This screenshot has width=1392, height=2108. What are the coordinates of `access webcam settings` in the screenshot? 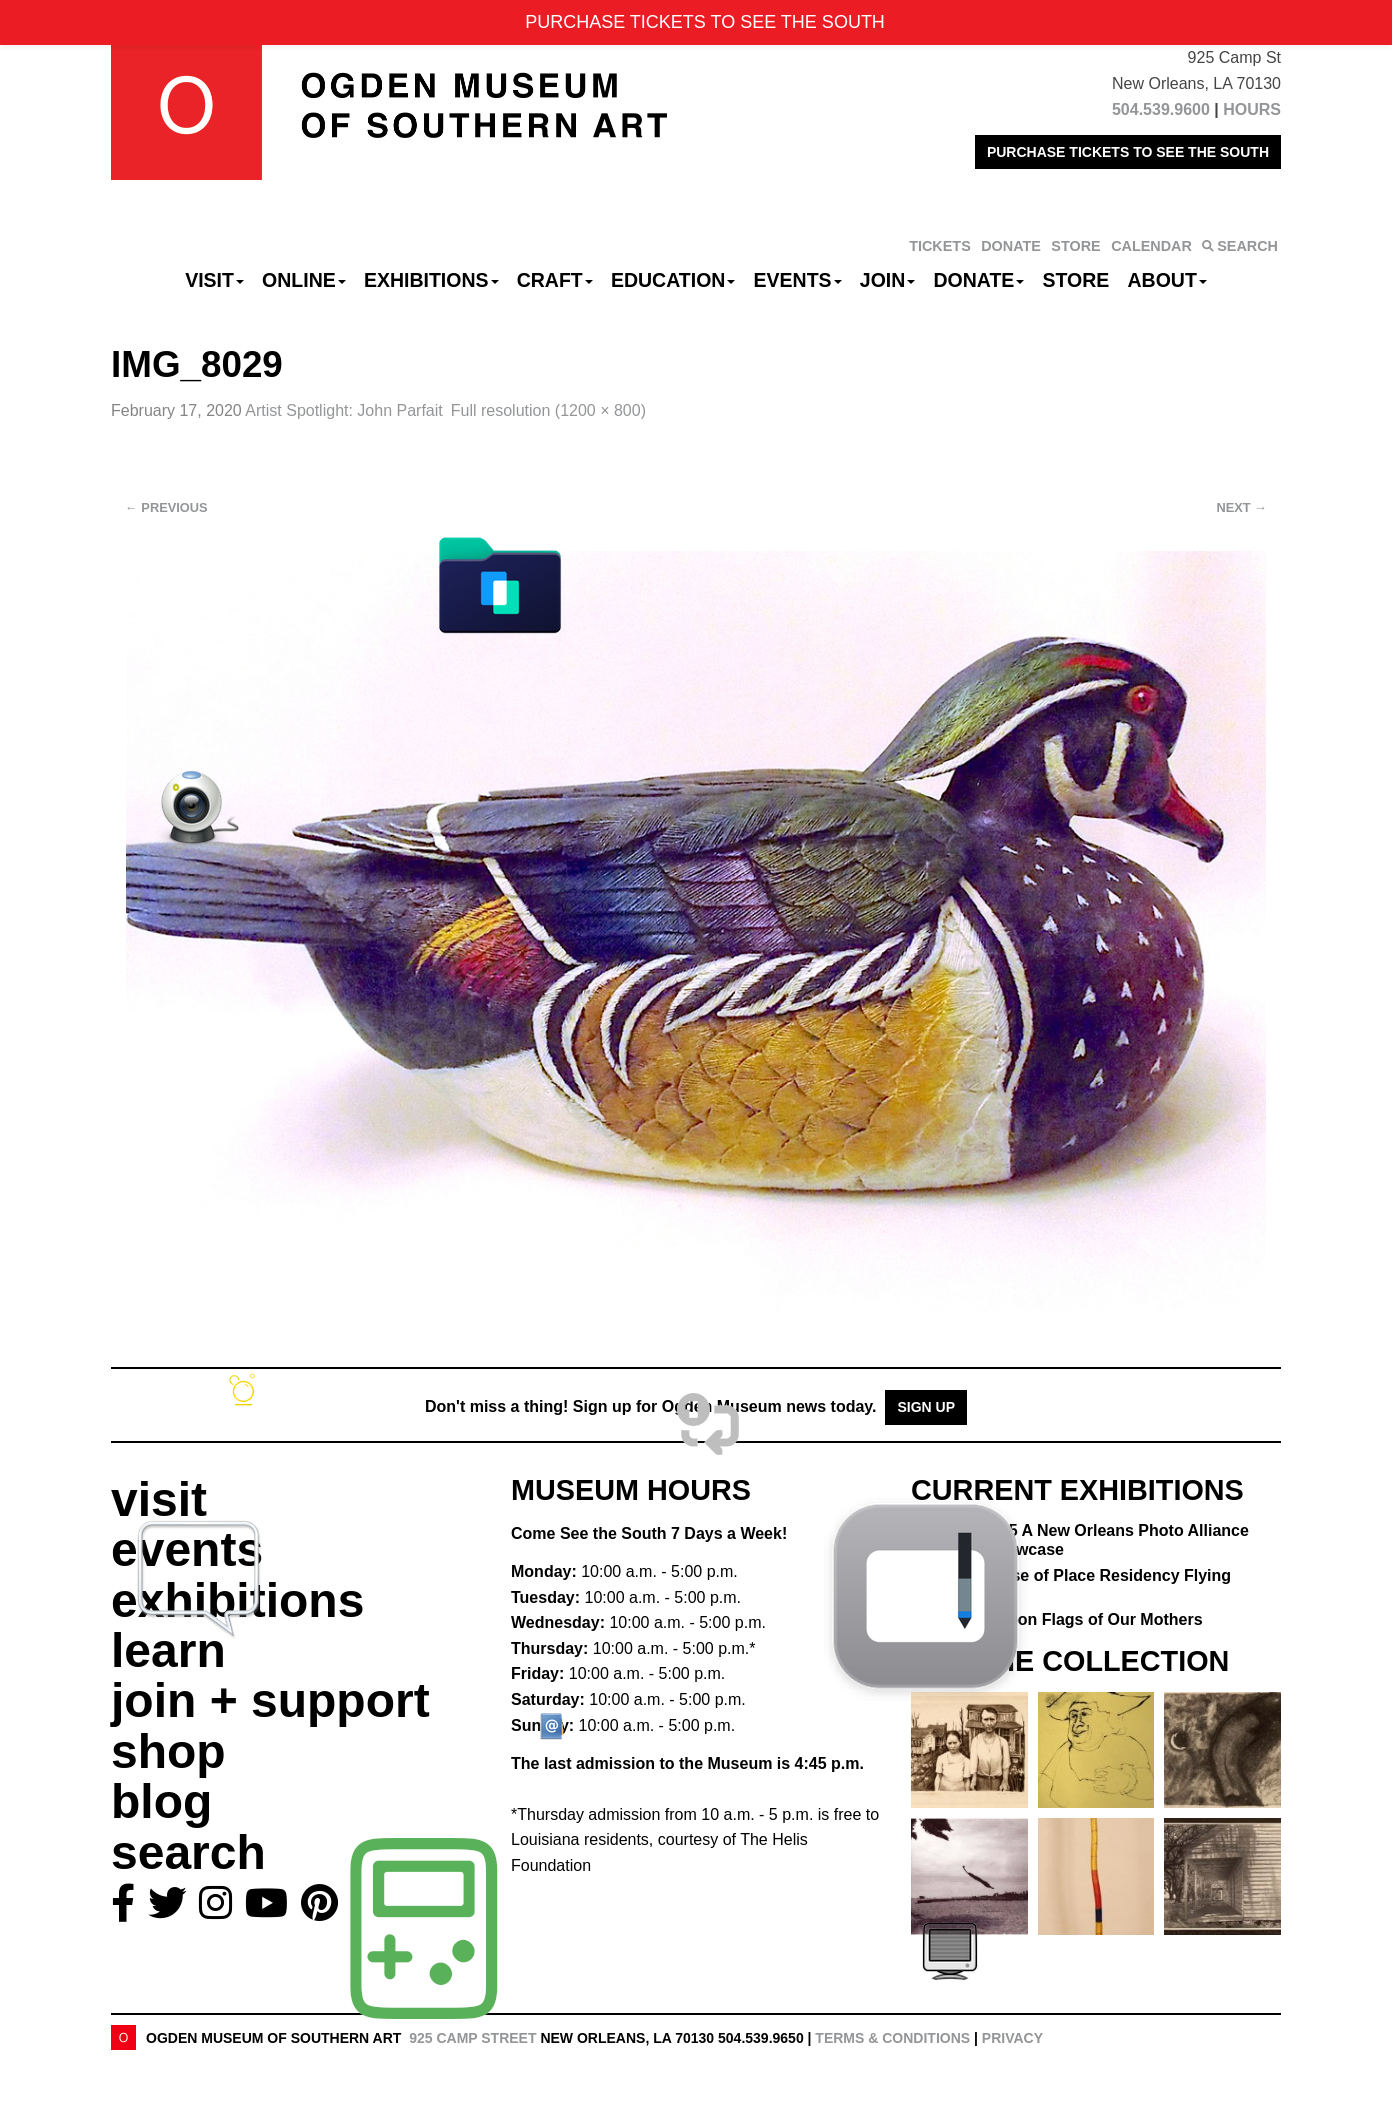 It's located at (192, 806).